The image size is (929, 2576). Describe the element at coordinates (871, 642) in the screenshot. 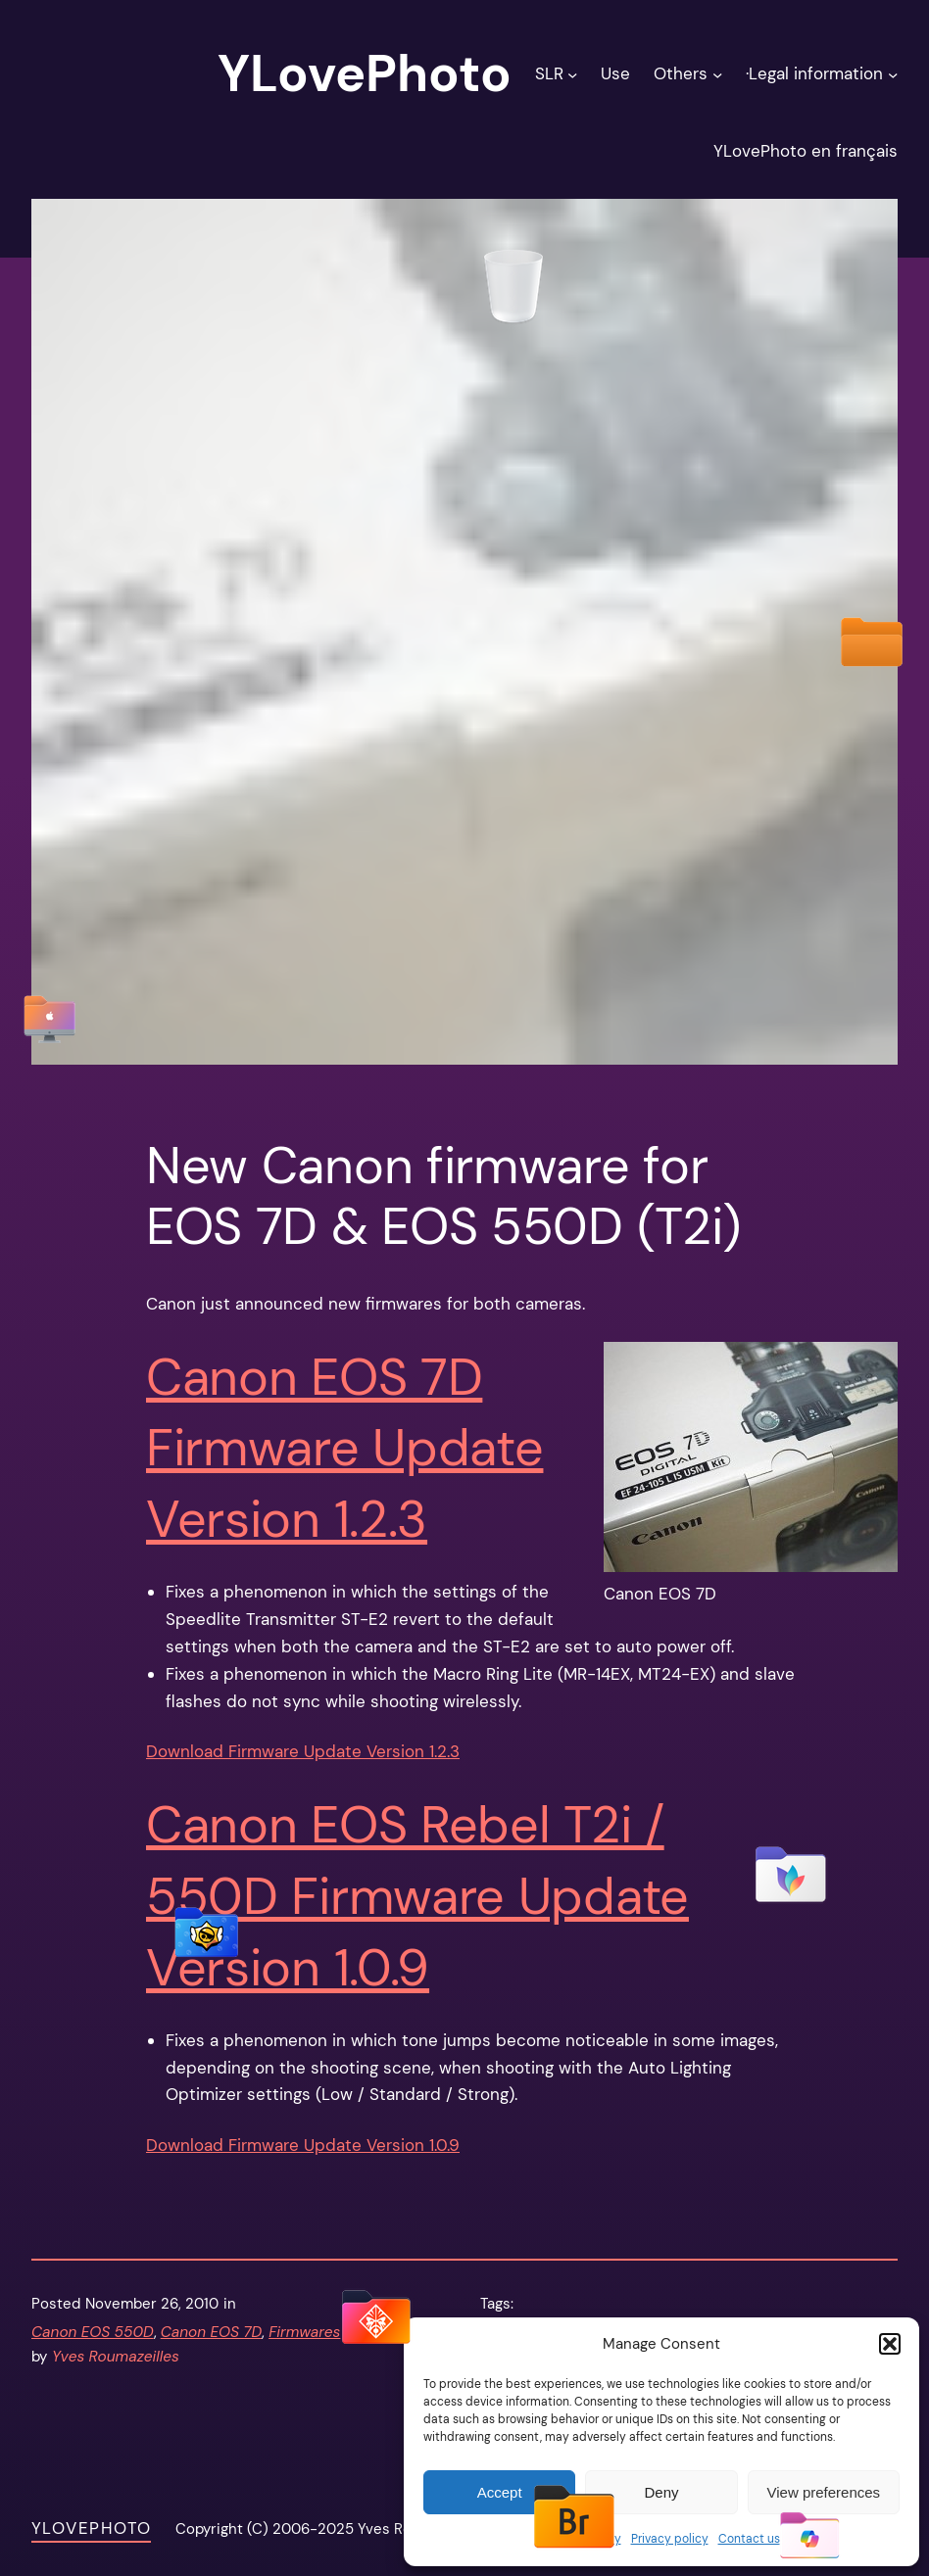

I see `open folder containing files` at that location.